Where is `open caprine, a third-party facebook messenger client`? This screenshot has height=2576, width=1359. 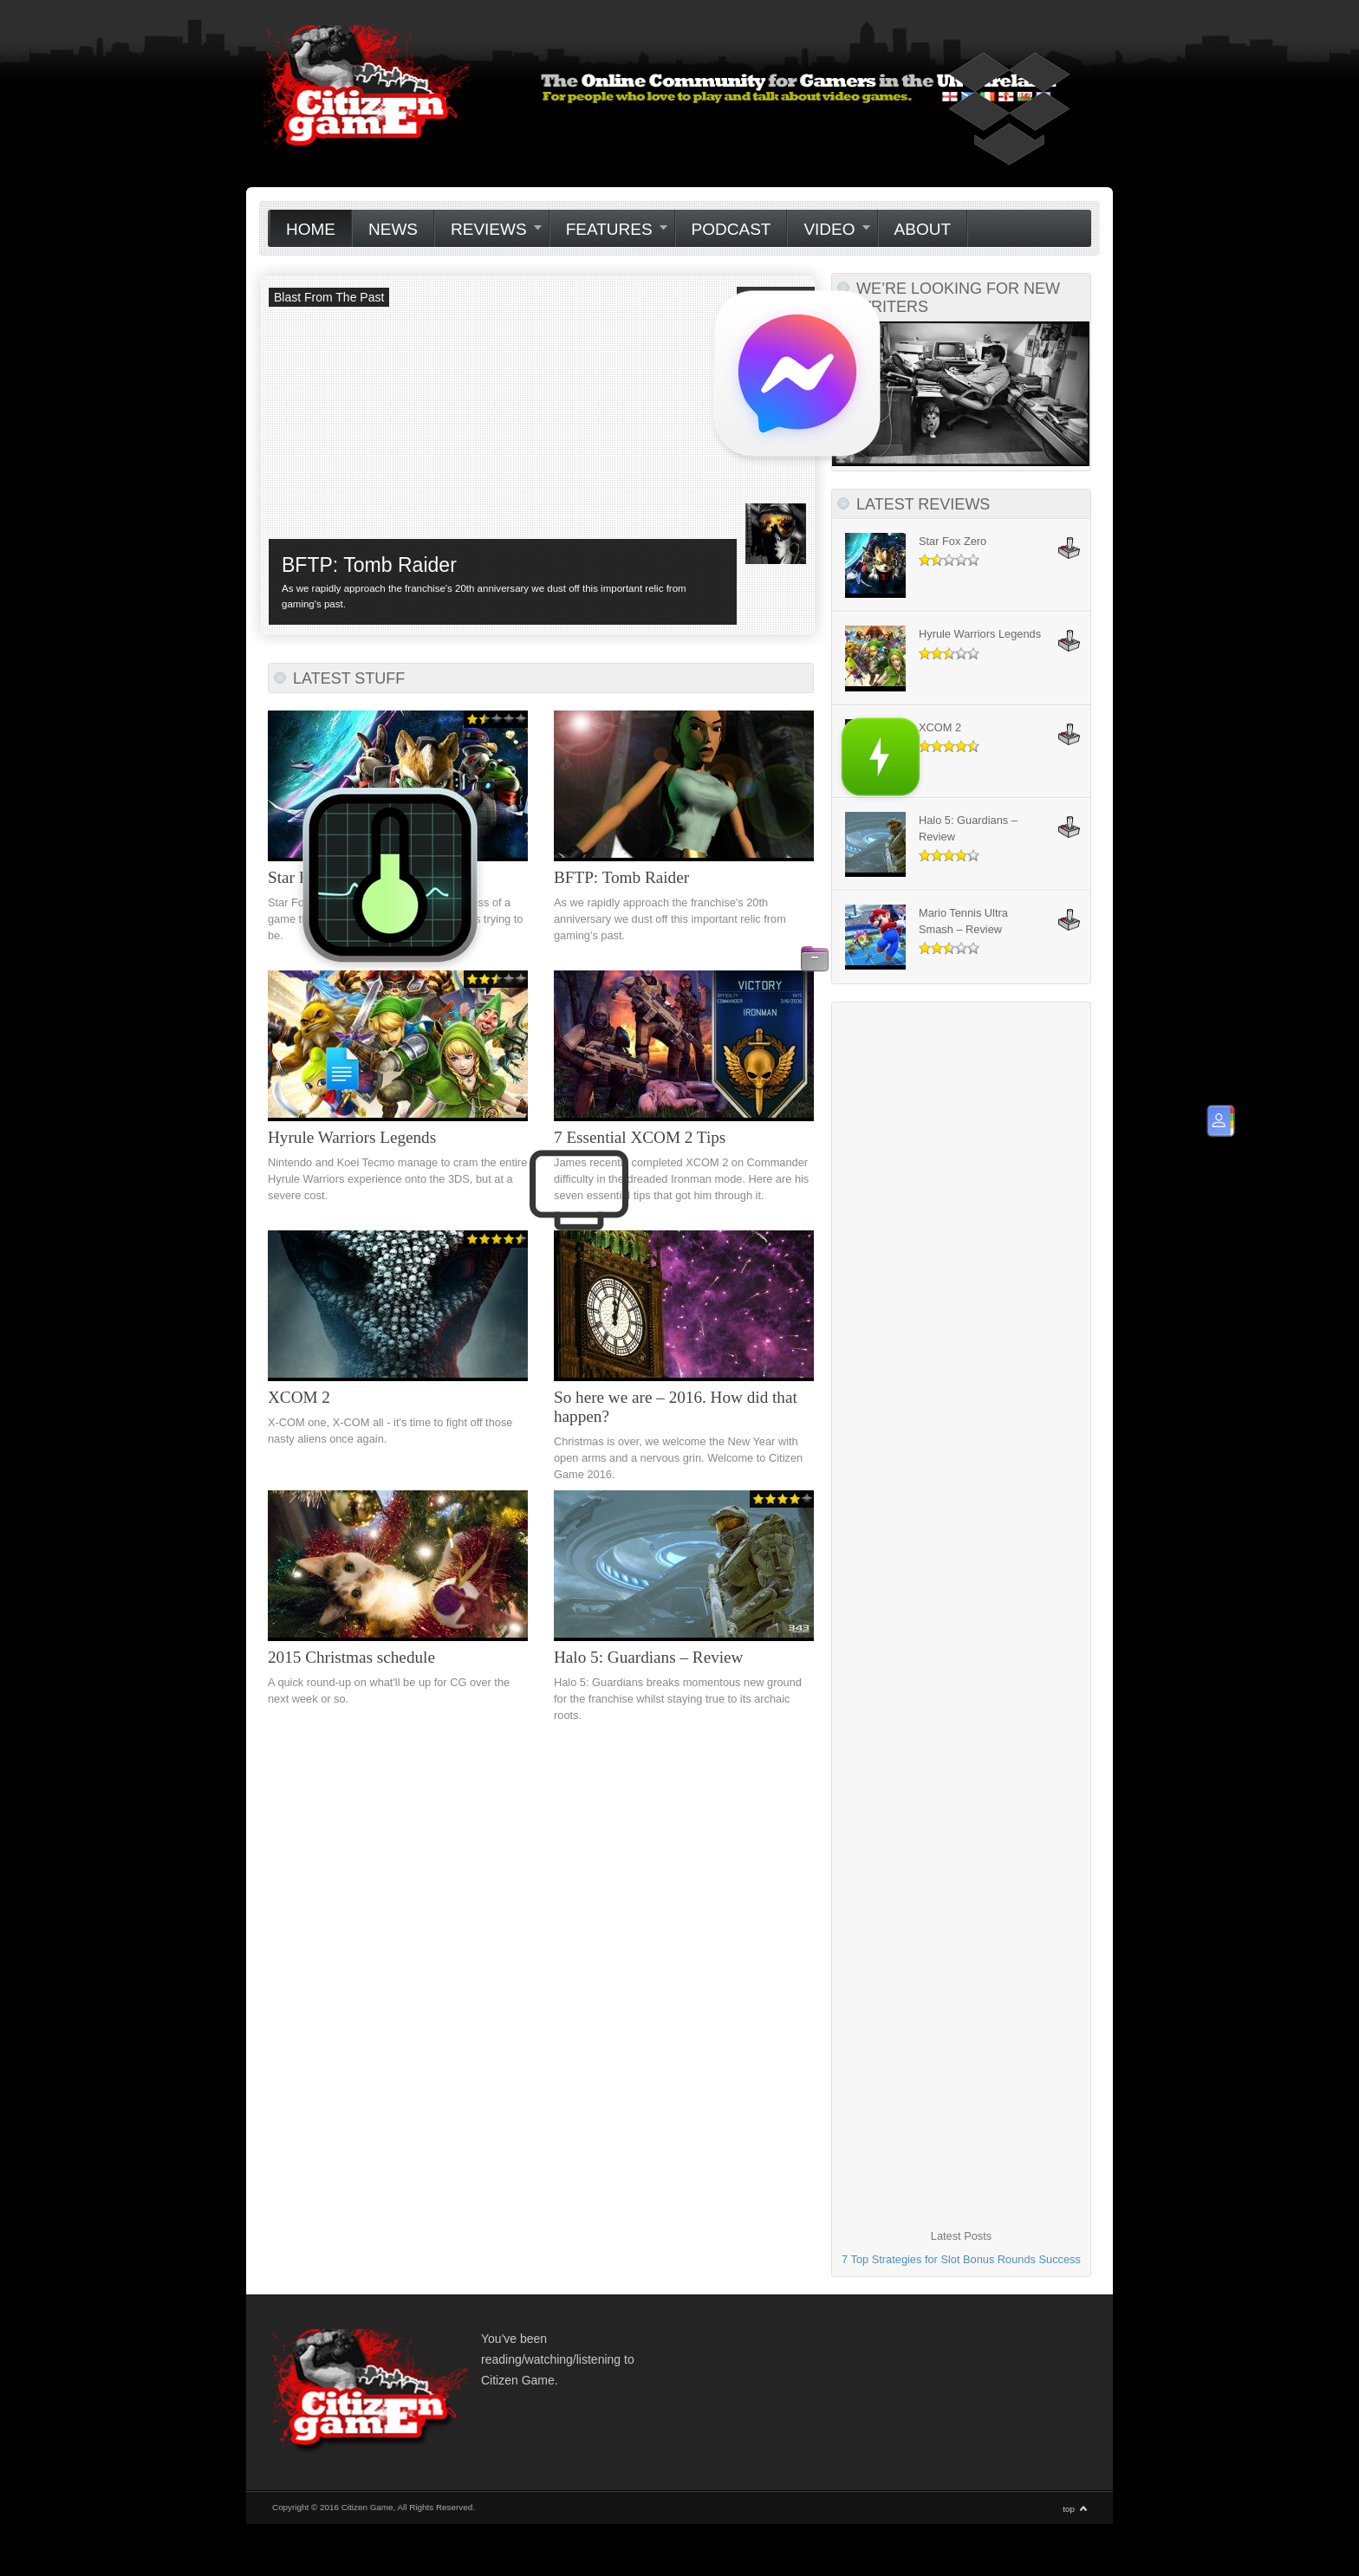
open caprine, a third-party facebook messenger client is located at coordinates (797, 373).